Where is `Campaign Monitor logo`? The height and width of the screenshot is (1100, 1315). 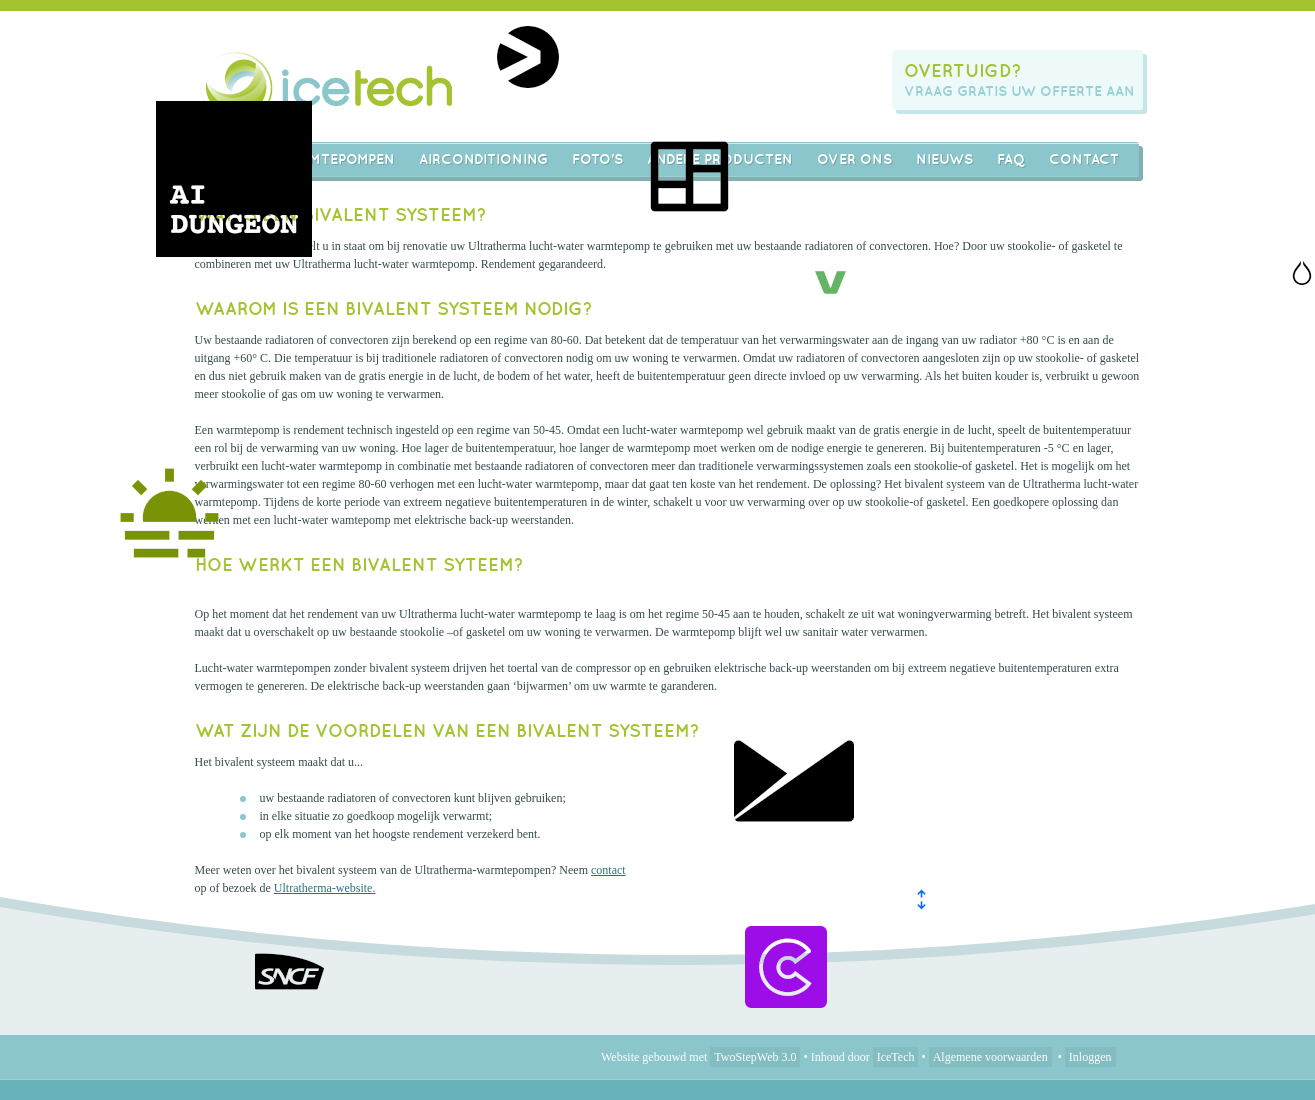
Campaign Monitor logo is located at coordinates (794, 781).